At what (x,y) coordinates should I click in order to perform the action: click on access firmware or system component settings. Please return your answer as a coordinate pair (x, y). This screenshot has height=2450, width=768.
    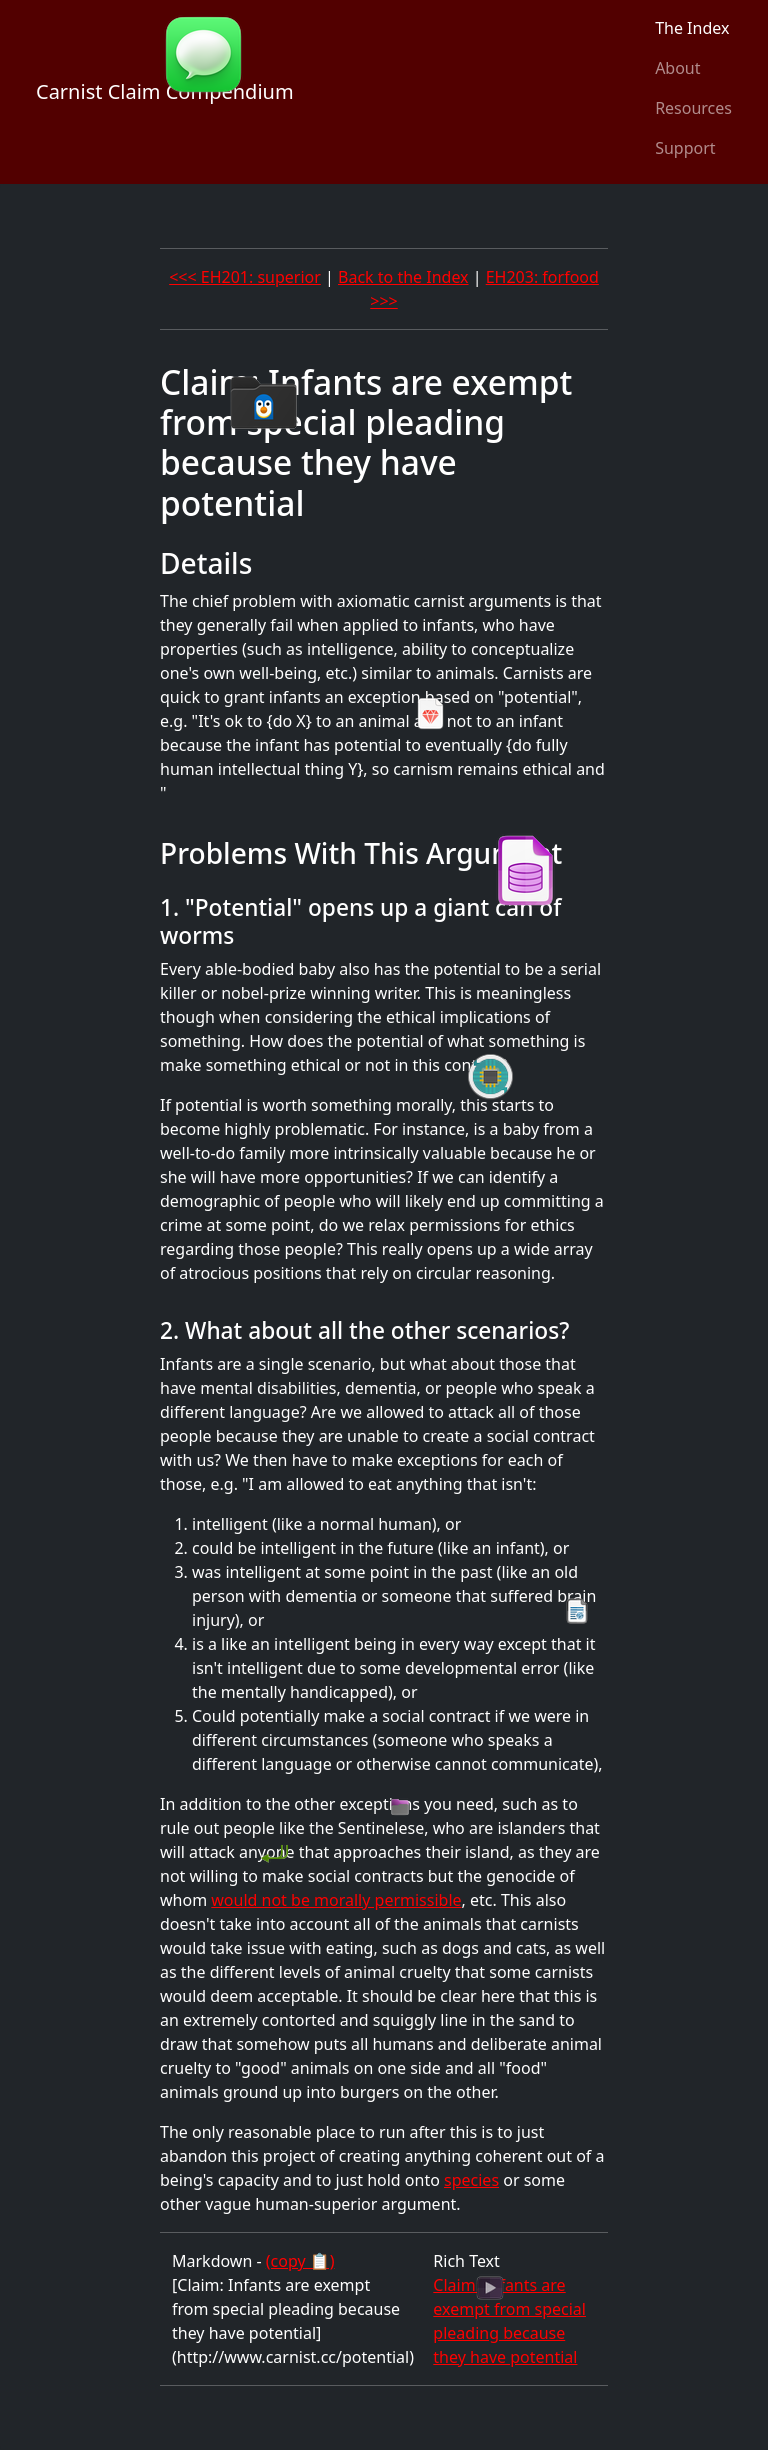
    Looking at the image, I should click on (490, 1076).